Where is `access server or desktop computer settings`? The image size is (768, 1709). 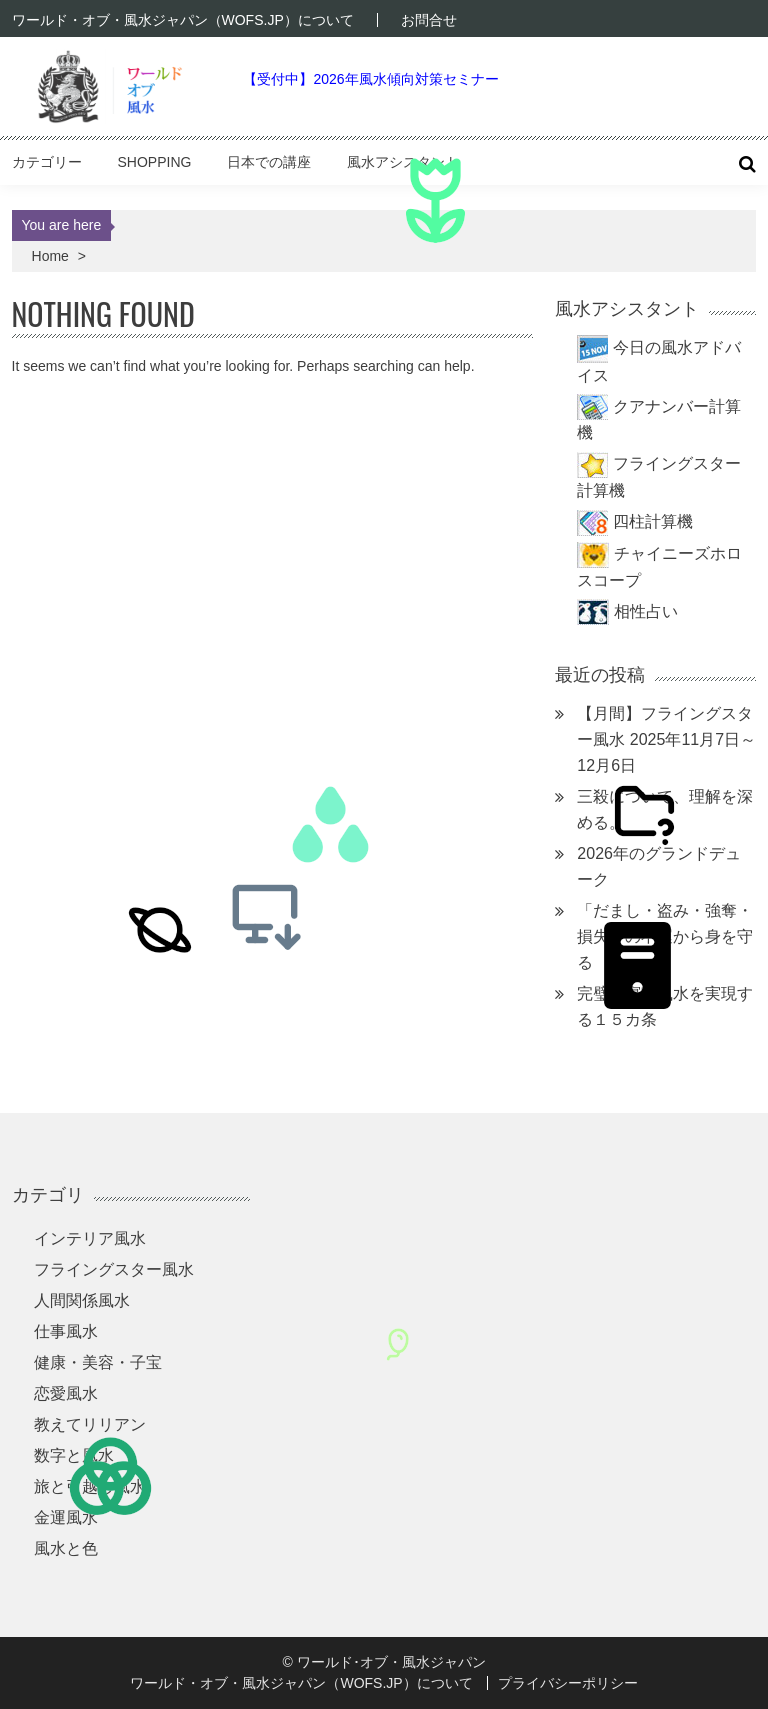 access server or desktop computer settings is located at coordinates (637, 965).